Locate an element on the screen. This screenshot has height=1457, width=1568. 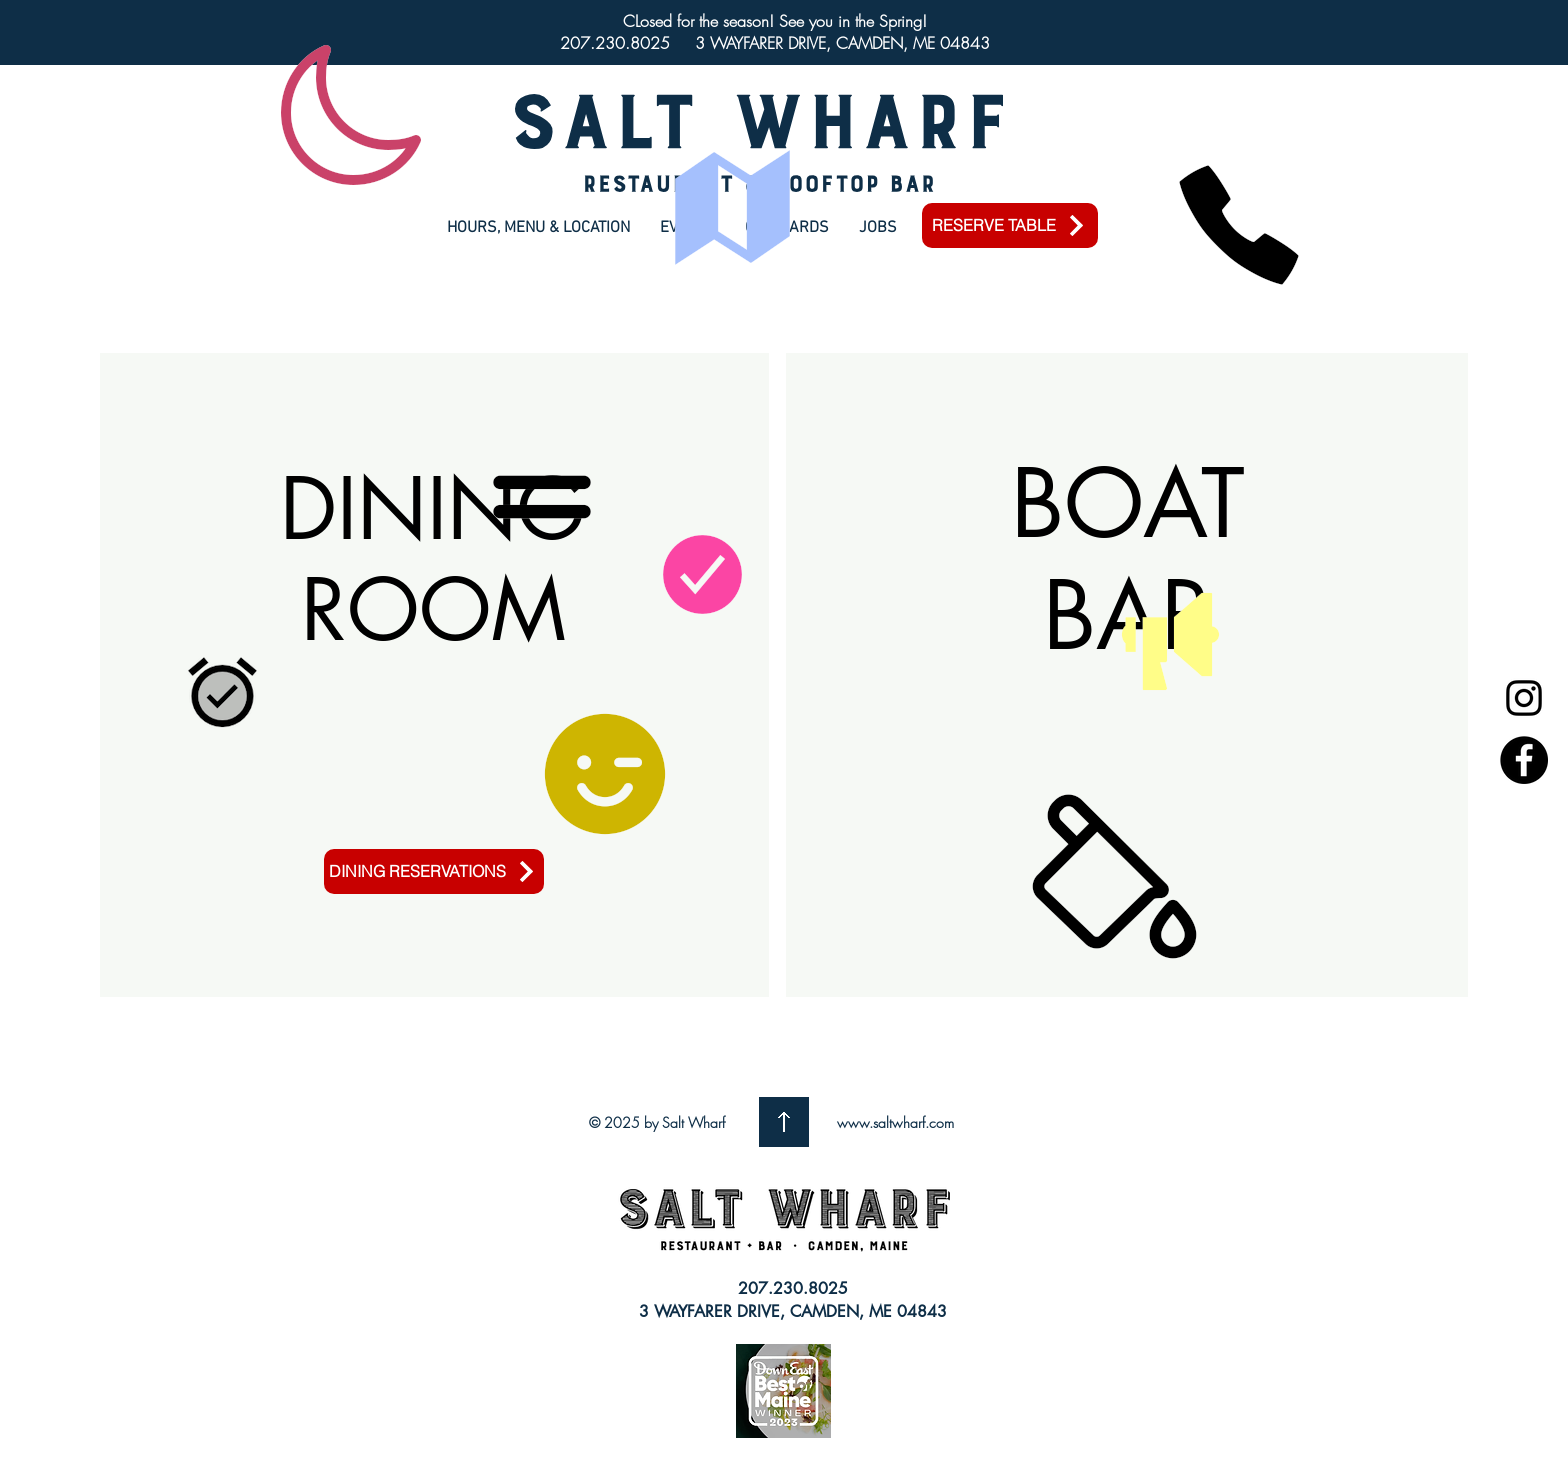
make a phone call is located at coordinates (1239, 225).